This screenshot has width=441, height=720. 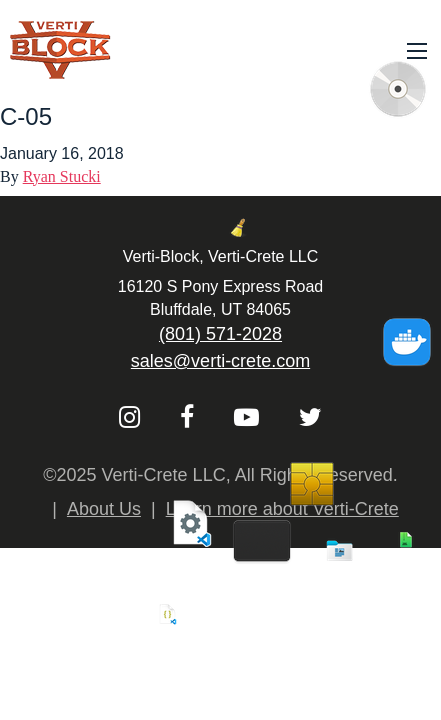 What do you see at coordinates (339, 551) in the screenshot?
I see `open folder containing LibreOffice Writer documents` at bounding box center [339, 551].